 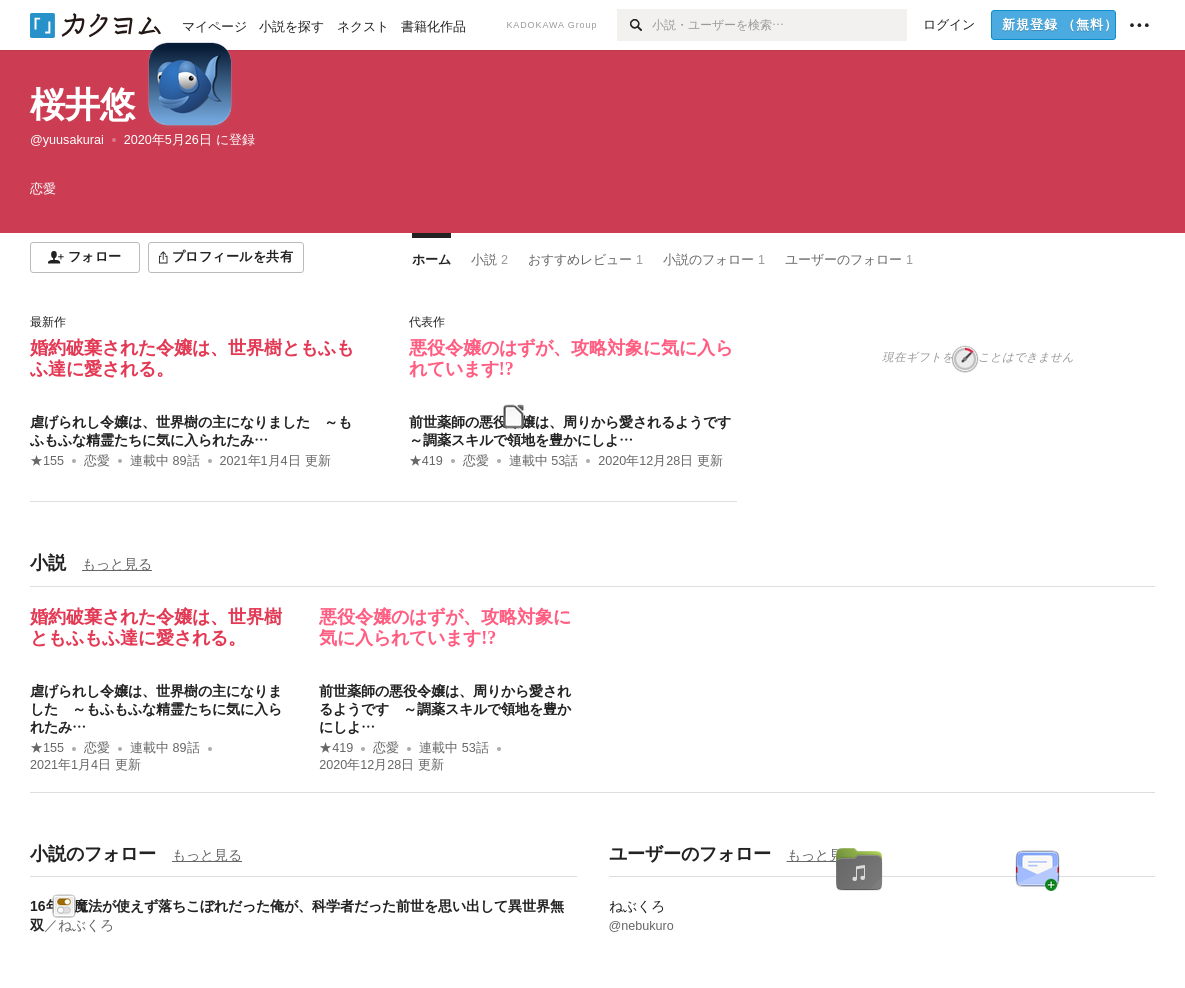 What do you see at coordinates (859, 869) in the screenshot?
I see `open your music folder` at bounding box center [859, 869].